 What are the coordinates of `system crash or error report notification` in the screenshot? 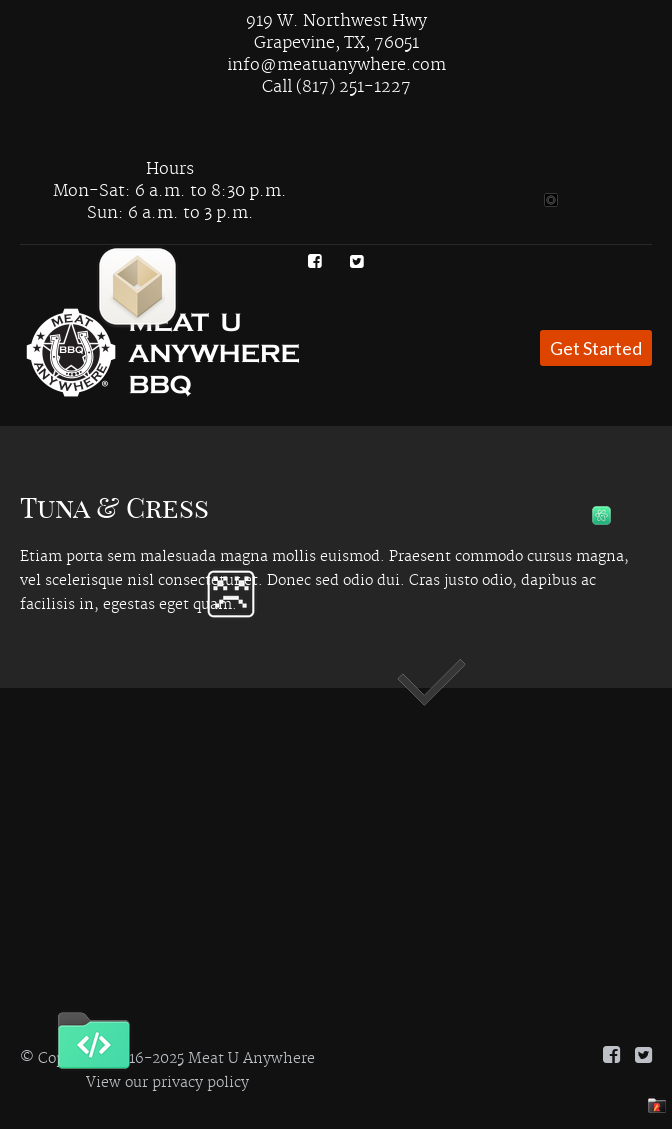 It's located at (231, 594).